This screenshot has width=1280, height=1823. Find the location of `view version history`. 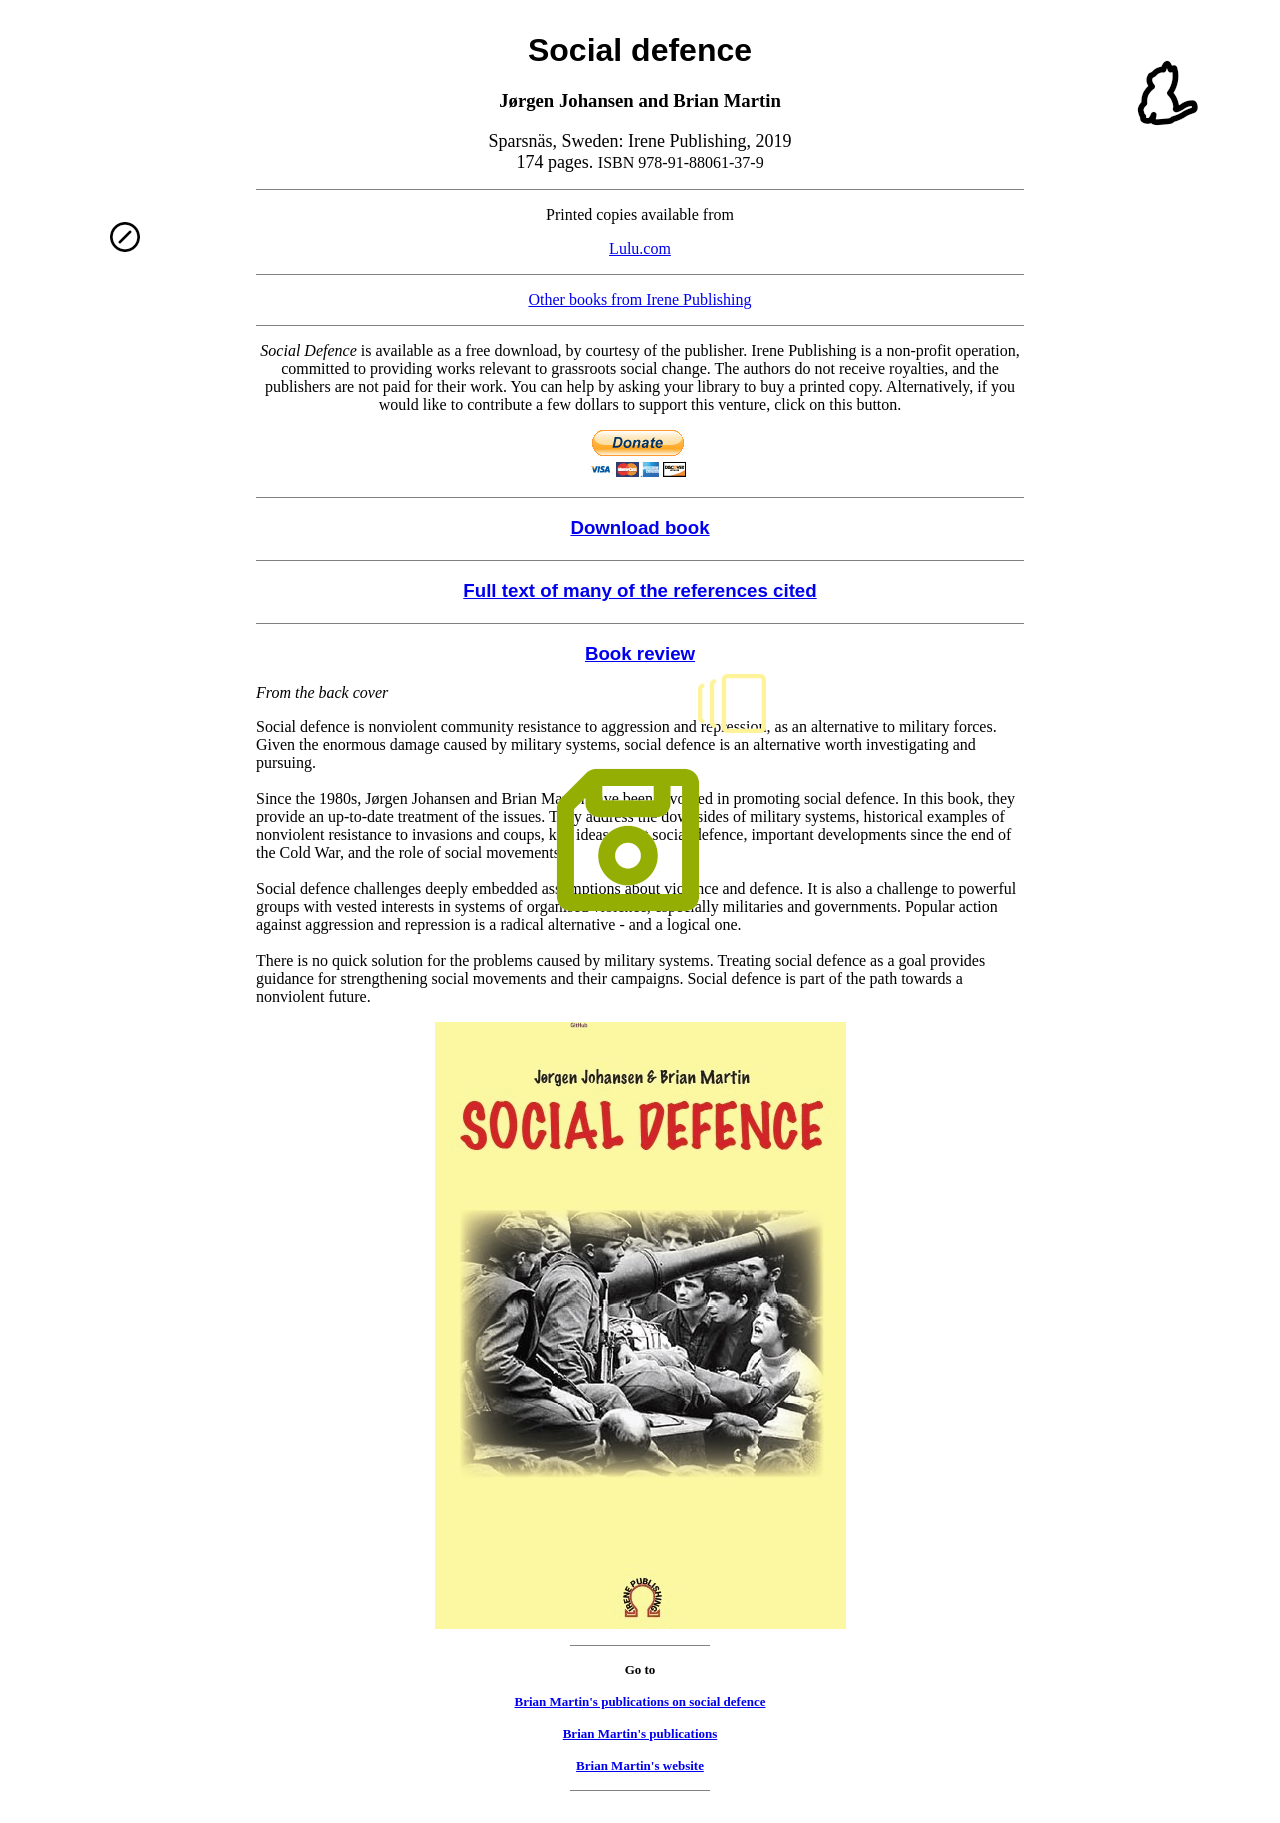

view version history is located at coordinates (733, 703).